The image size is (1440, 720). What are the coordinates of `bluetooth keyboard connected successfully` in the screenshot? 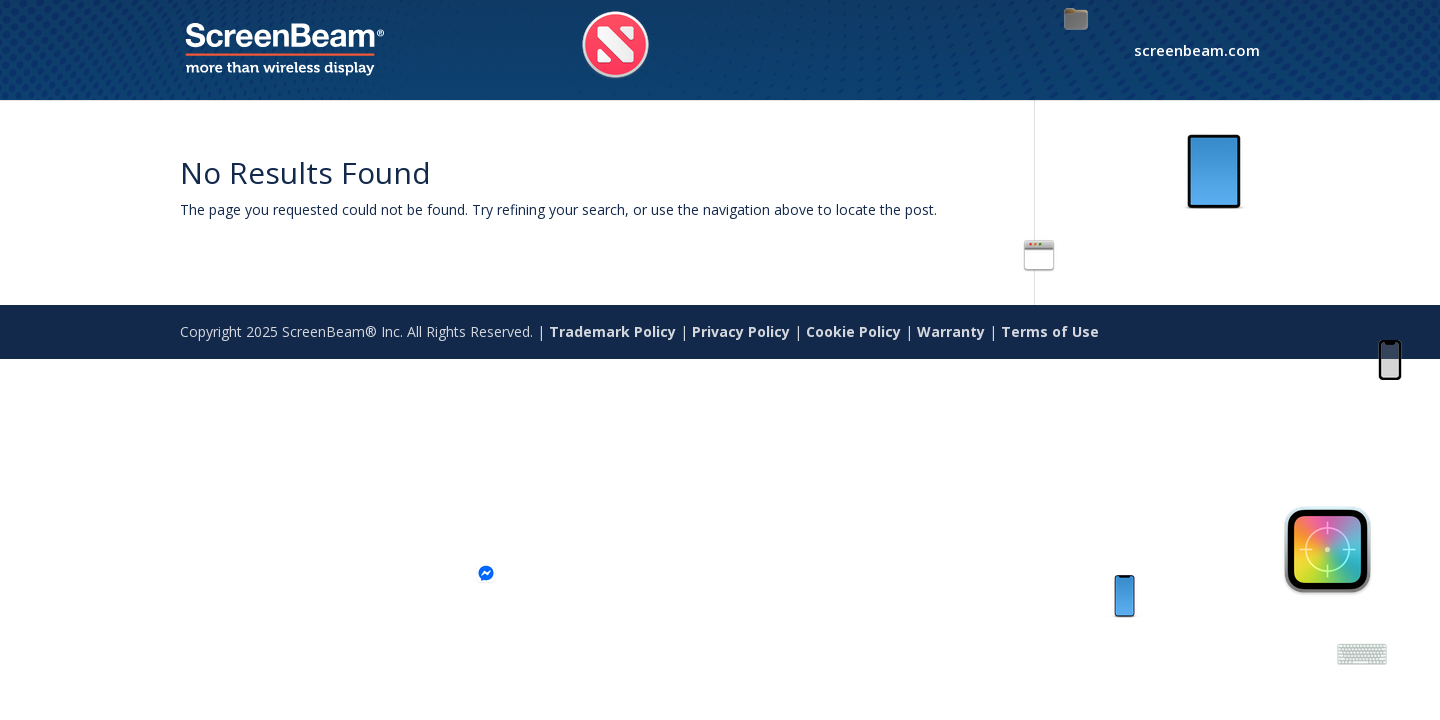 It's located at (1362, 654).